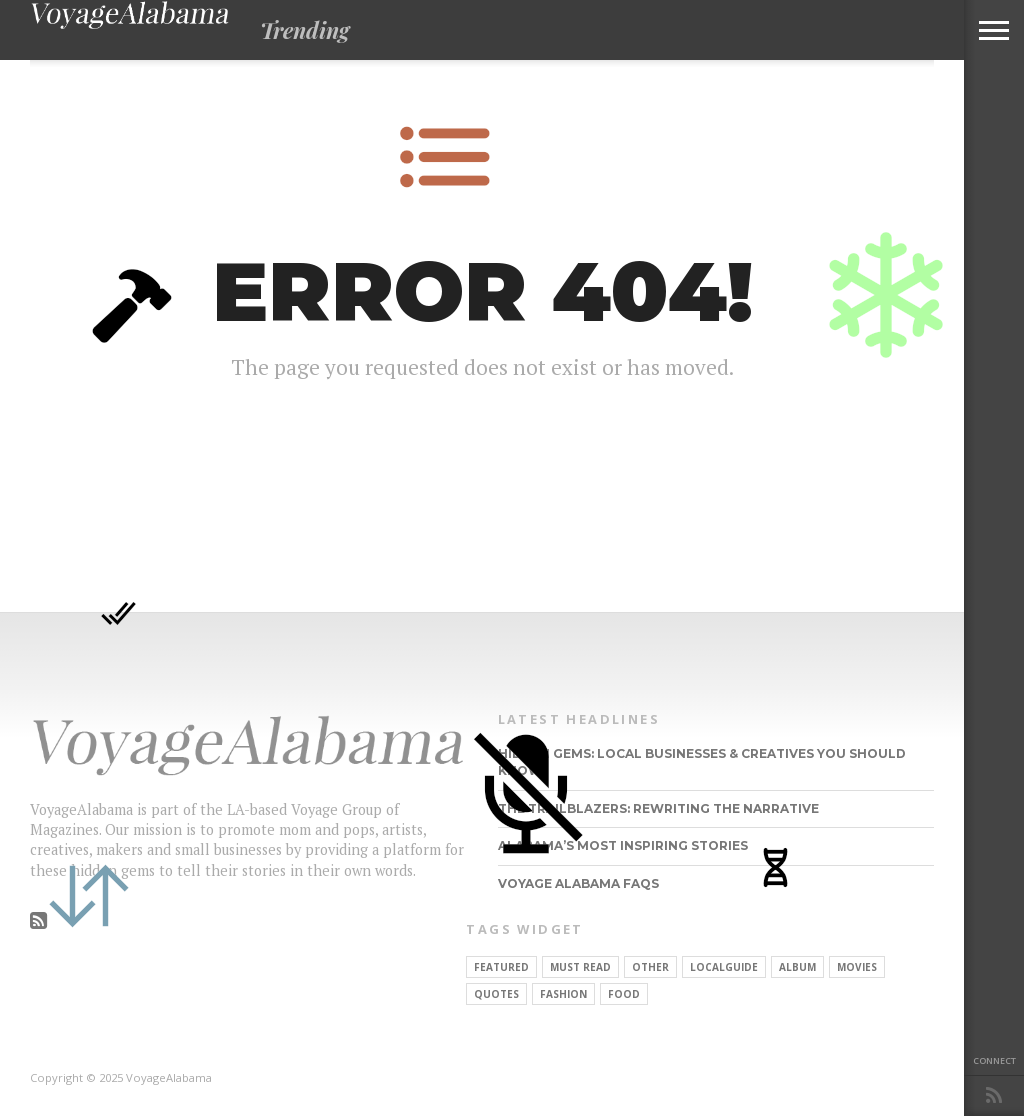 The width and height of the screenshot is (1024, 1116). What do you see at coordinates (444, 157) in the screenshot?
I see `view items in a list format` at bounding box center [444, 157].